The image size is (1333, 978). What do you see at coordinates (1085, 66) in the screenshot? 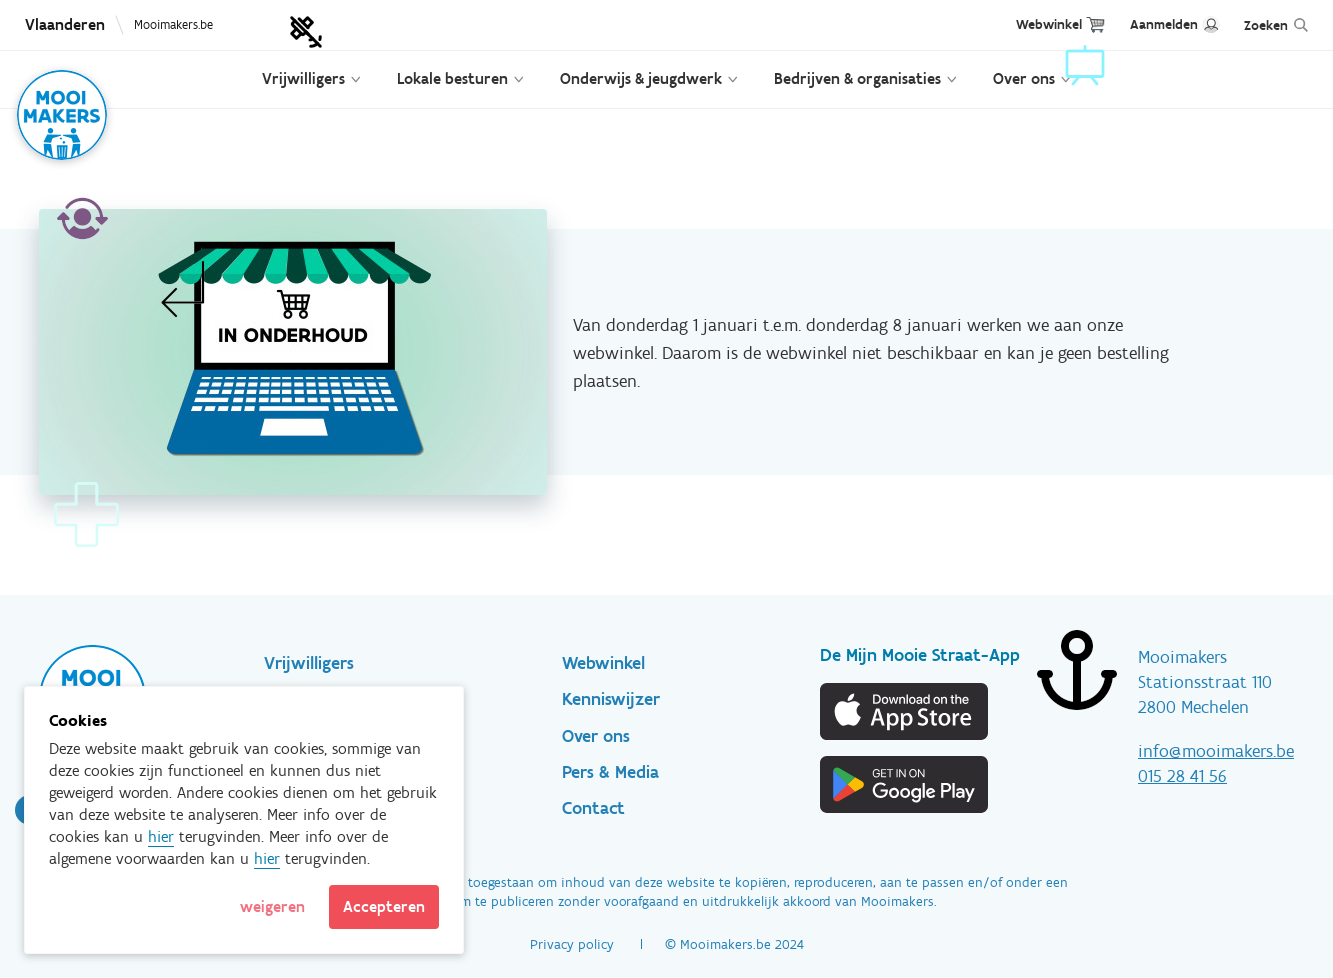
I see `start a presentation or slideshow` at bounding box center [1085, 66].